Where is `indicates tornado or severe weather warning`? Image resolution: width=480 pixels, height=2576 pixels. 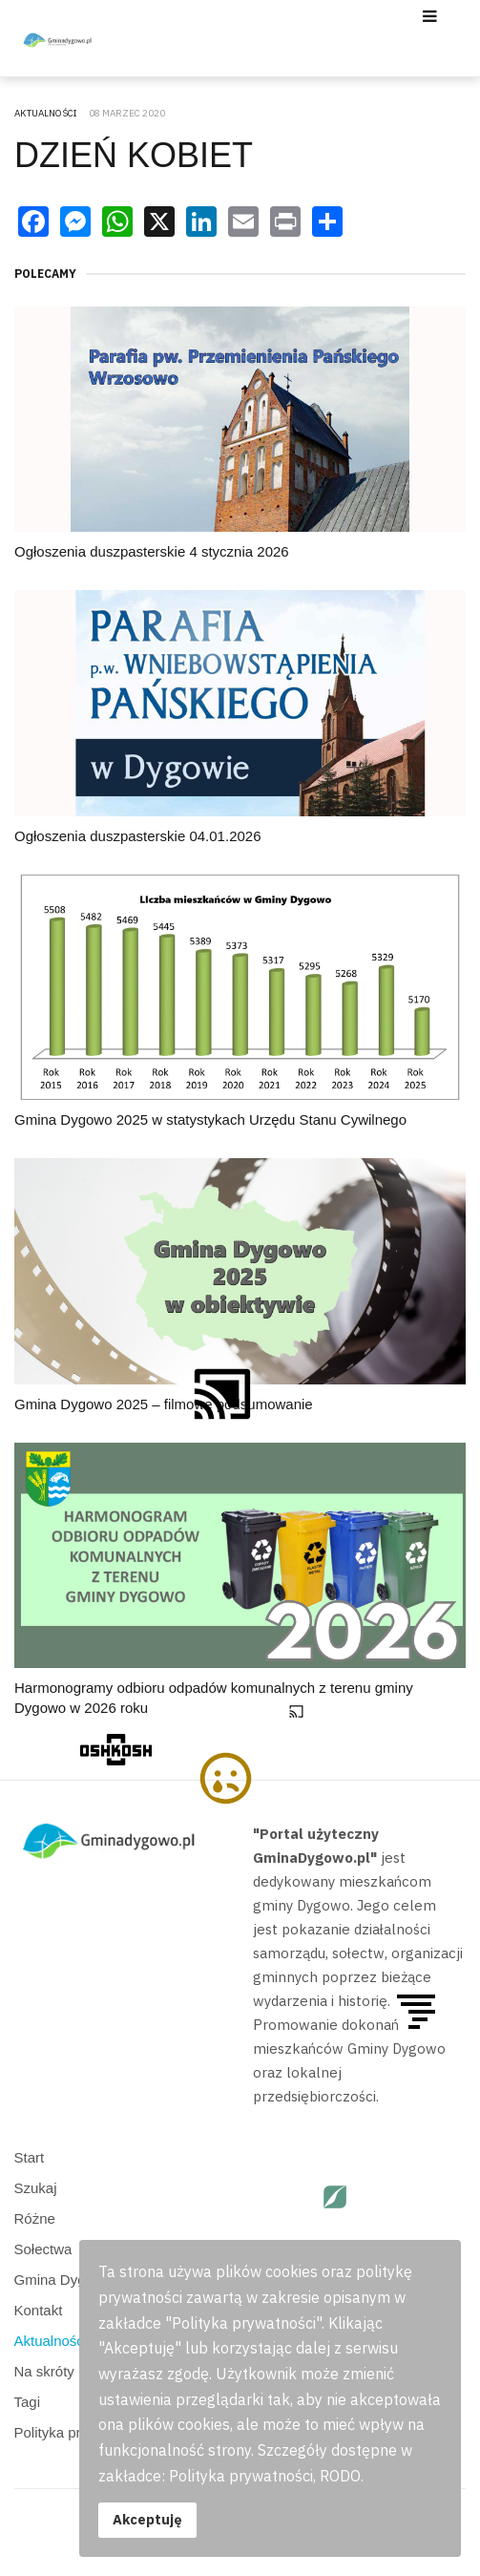 indicates tornado or severe weather warning is located at coordinates (416, 2012).